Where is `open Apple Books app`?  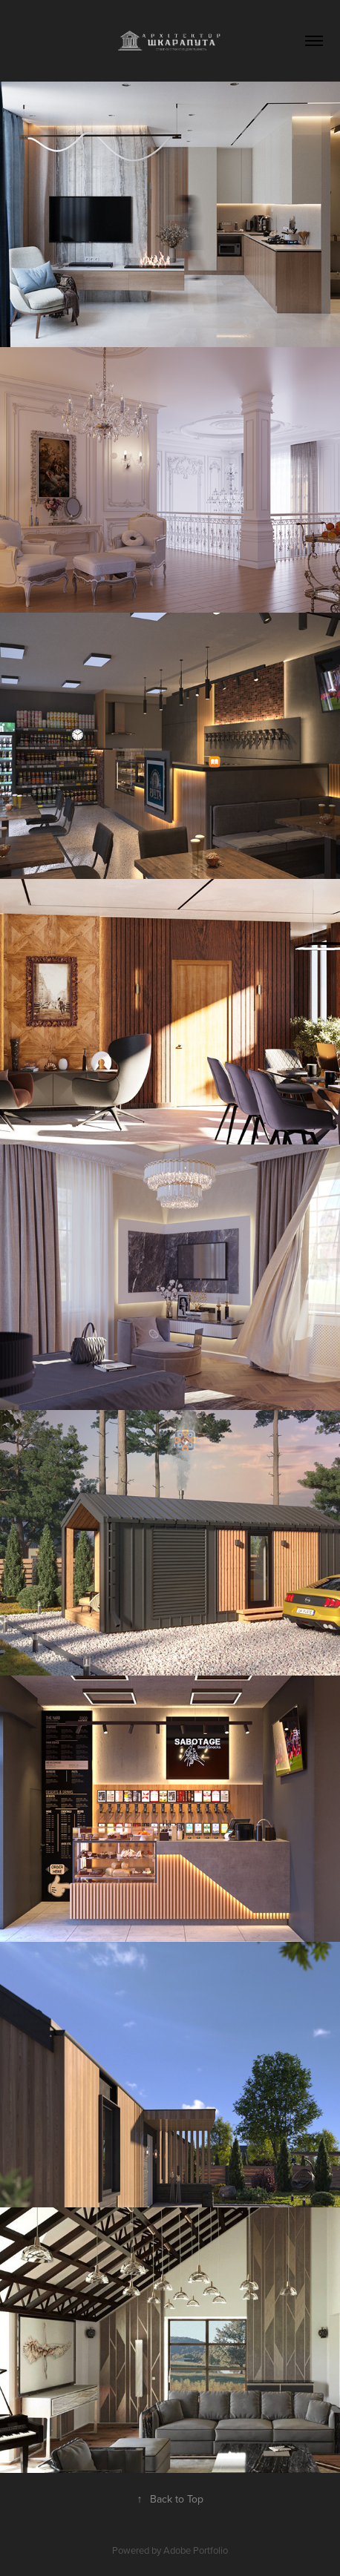
open Apple Books app is located at coordinates (215, 762).